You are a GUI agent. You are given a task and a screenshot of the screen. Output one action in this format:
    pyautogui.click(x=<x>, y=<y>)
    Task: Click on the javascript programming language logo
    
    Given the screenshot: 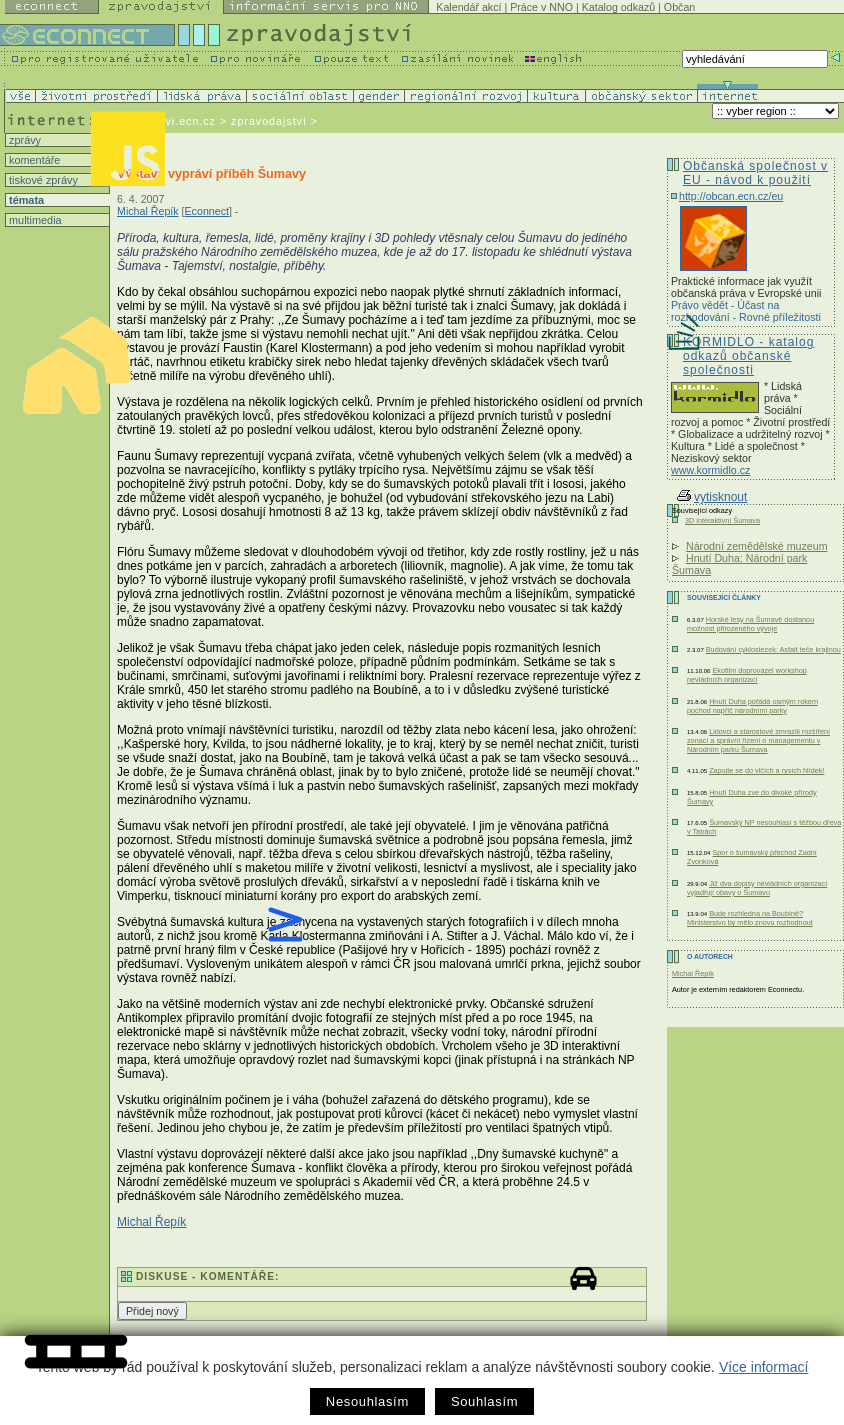 What is the action you would take?
    pyautogui.click(x=128, y=149)
    